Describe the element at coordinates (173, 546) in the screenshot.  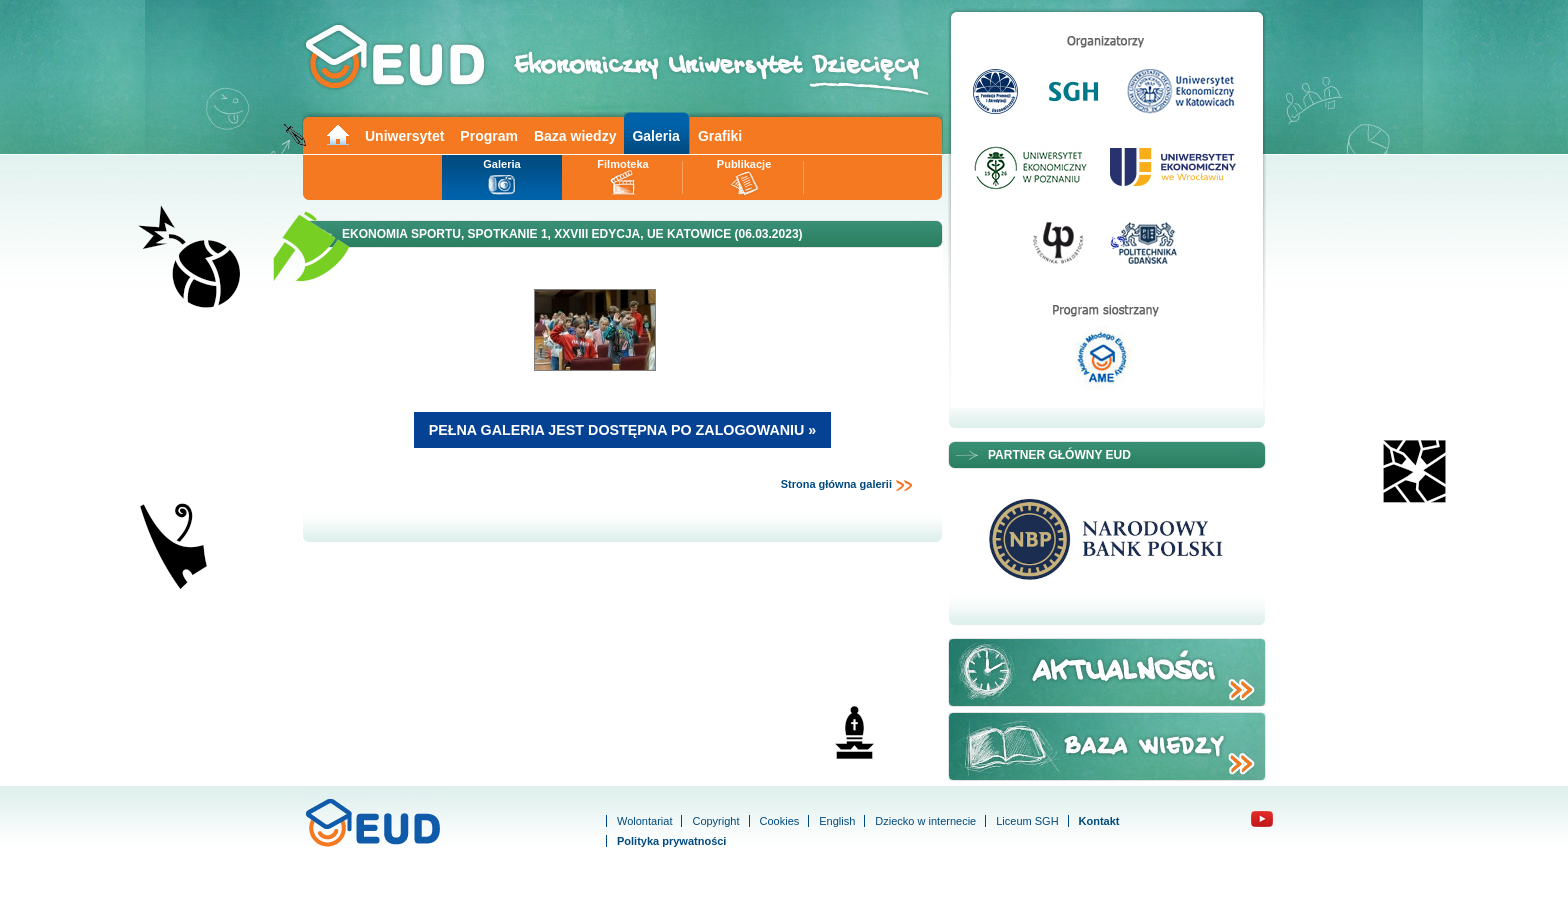
I see `select the deshret (ancient Egyptian red crown) symbol` at that location.